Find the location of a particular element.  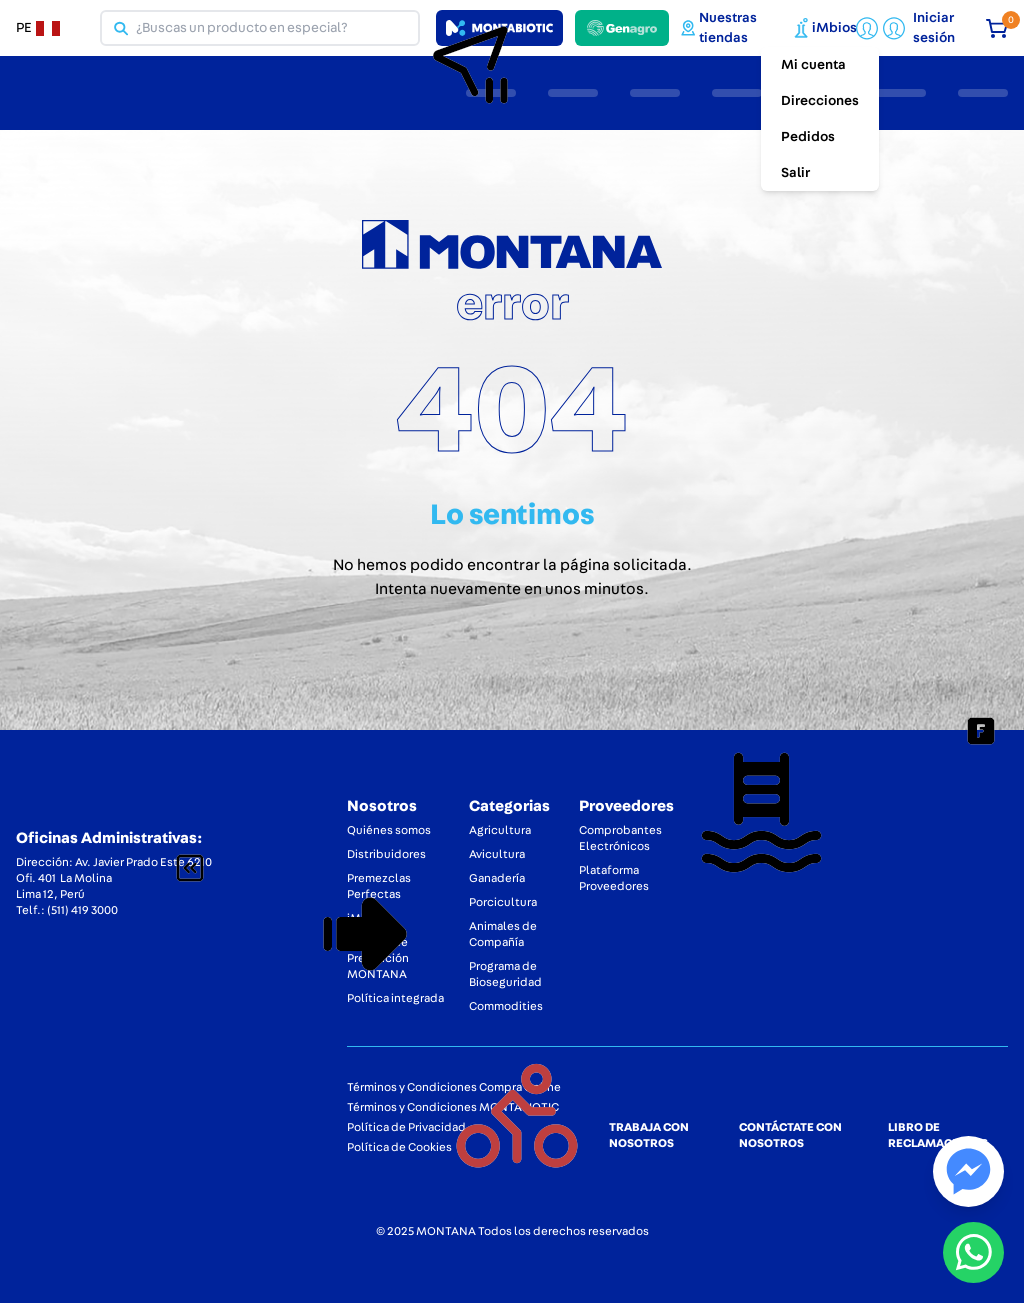

go back to previous section is located at coordinates (190, 868).